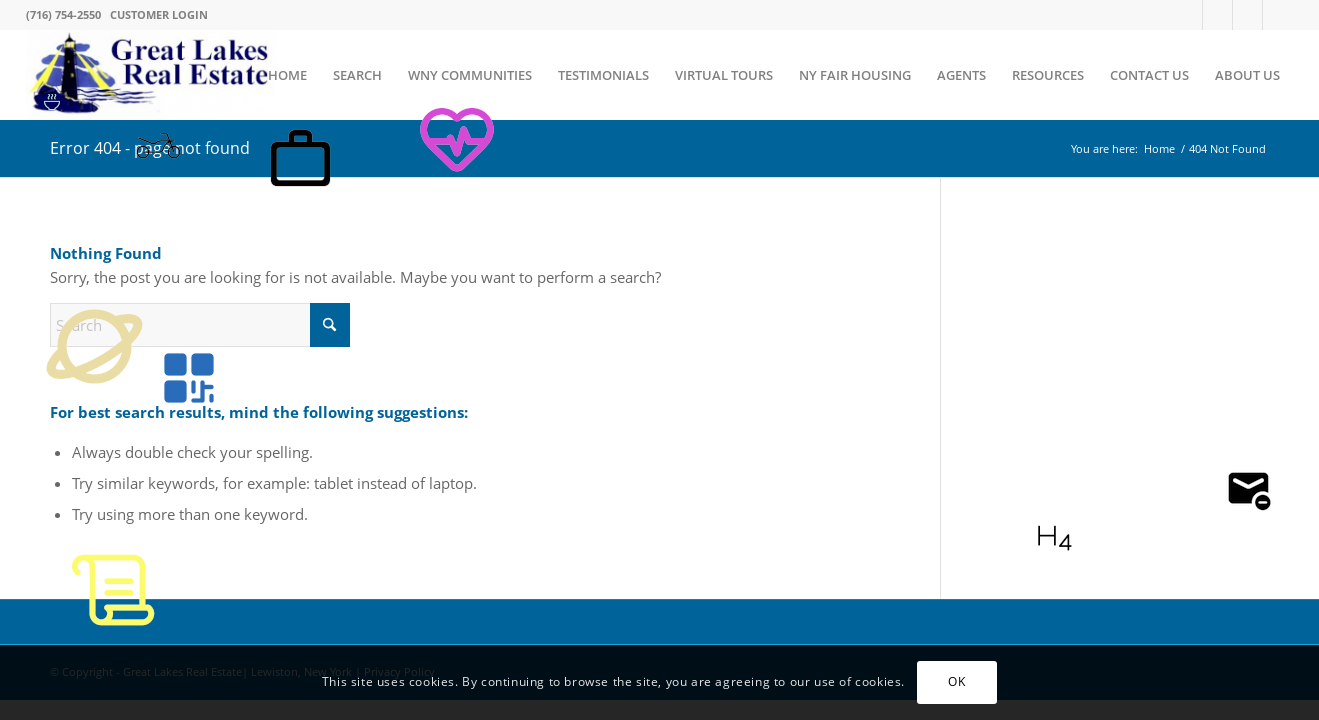 The image size is (1319, 720). I want to click on explore global or worldwide content, so click(94, 346).